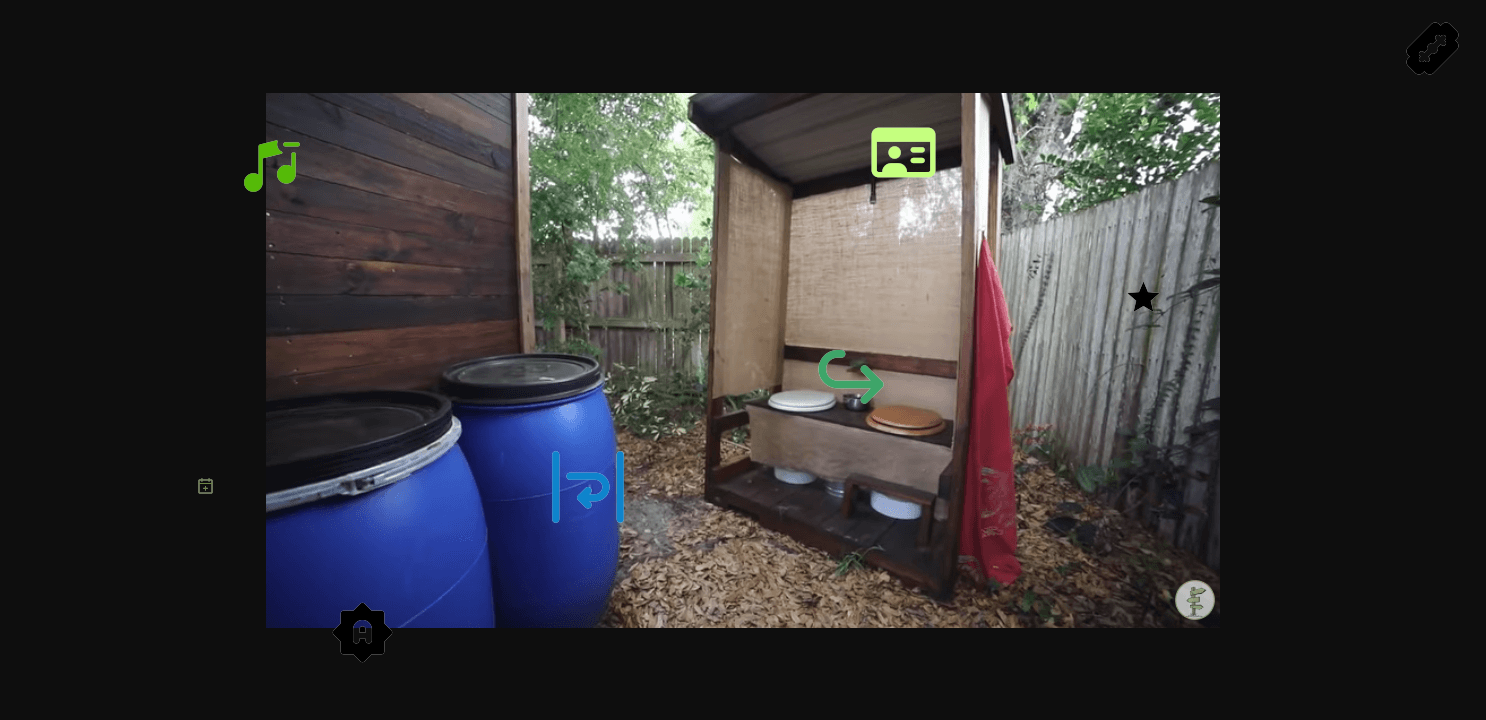 This screenshot has width=1486, height=720. Describe the element at coordinates (205, 486) in the screenshot. I see `add a new calendar event` at that location.